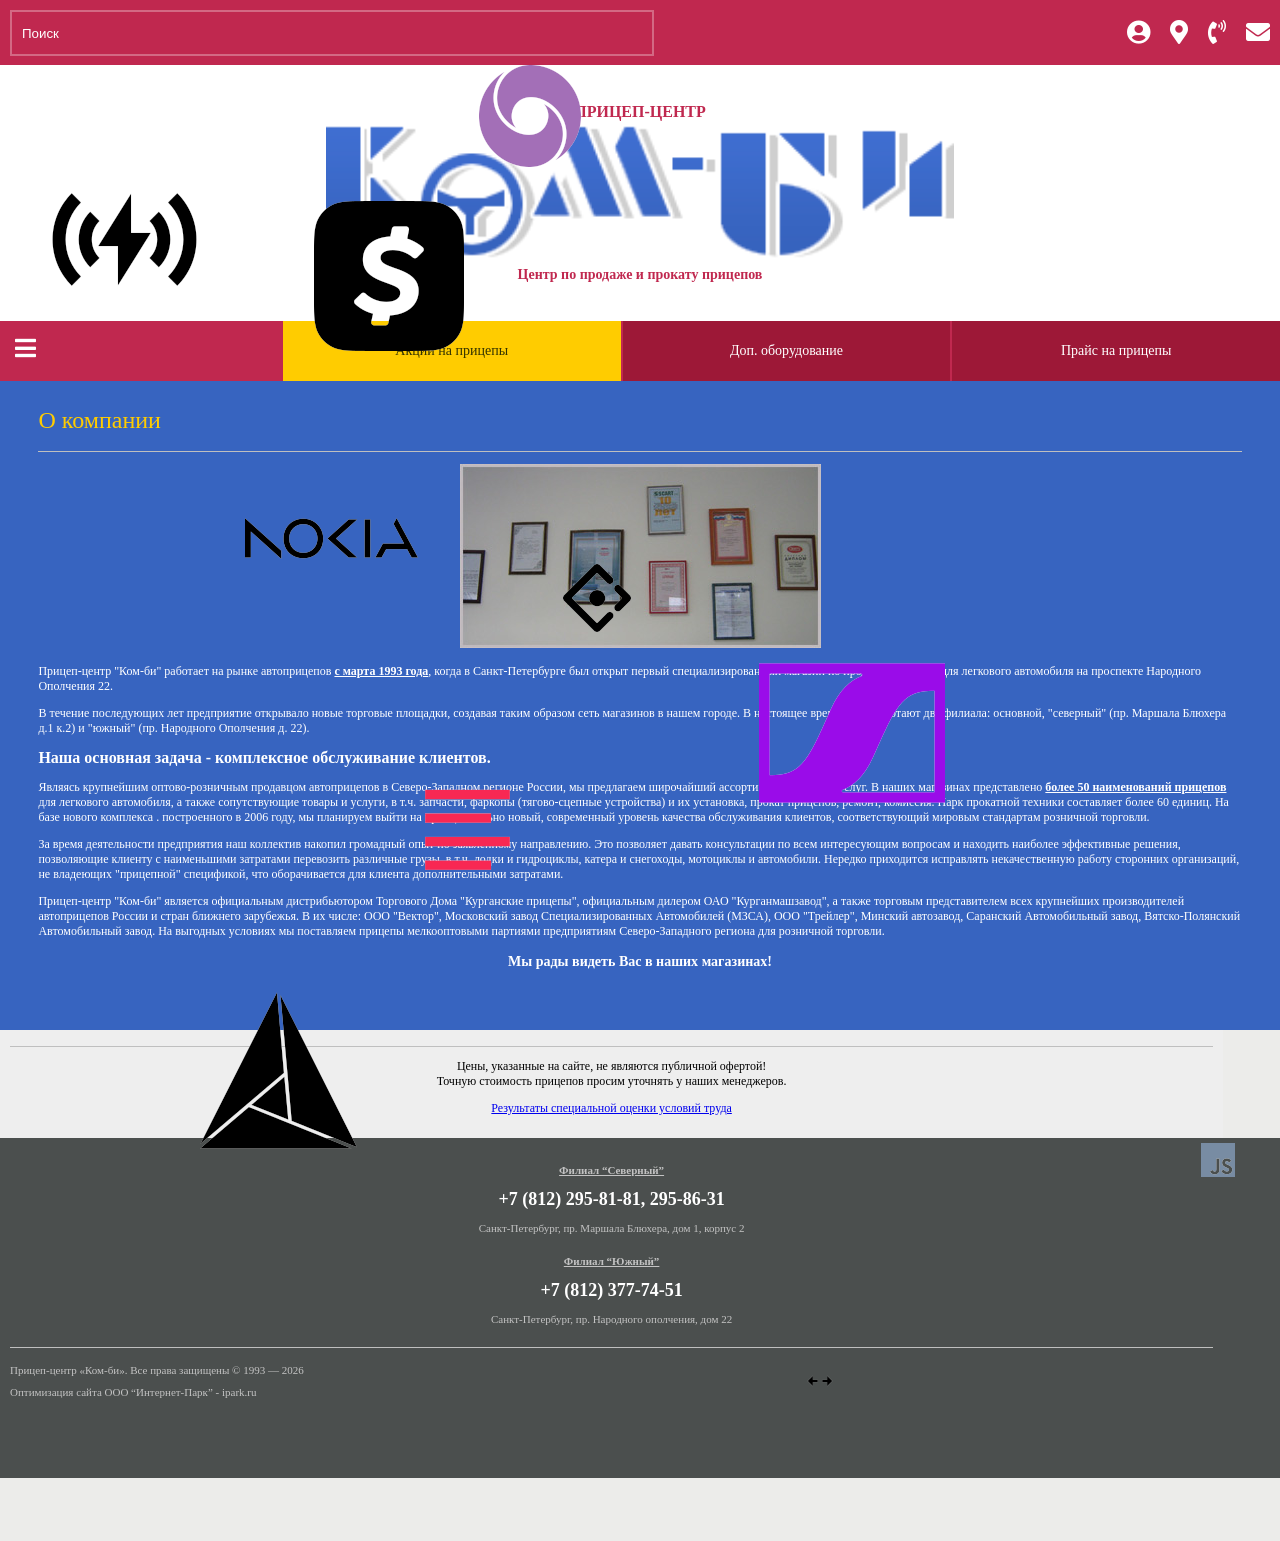 The height and width of the screenshot is (1541, 1280). What do you see at coordinates (530, 116) in the screenshot?
I see `deepmind company logo` at bounding box center [530, 116].